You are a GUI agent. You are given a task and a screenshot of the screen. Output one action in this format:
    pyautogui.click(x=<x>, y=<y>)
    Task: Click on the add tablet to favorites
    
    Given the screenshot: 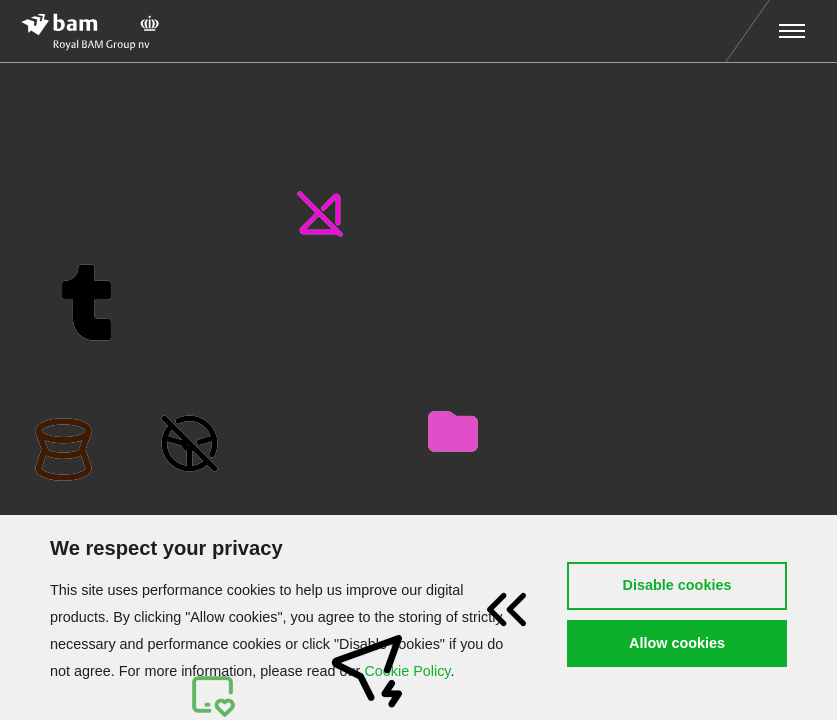 What is the action you would take?
    pyautogui.click(x=212, y=694)
    